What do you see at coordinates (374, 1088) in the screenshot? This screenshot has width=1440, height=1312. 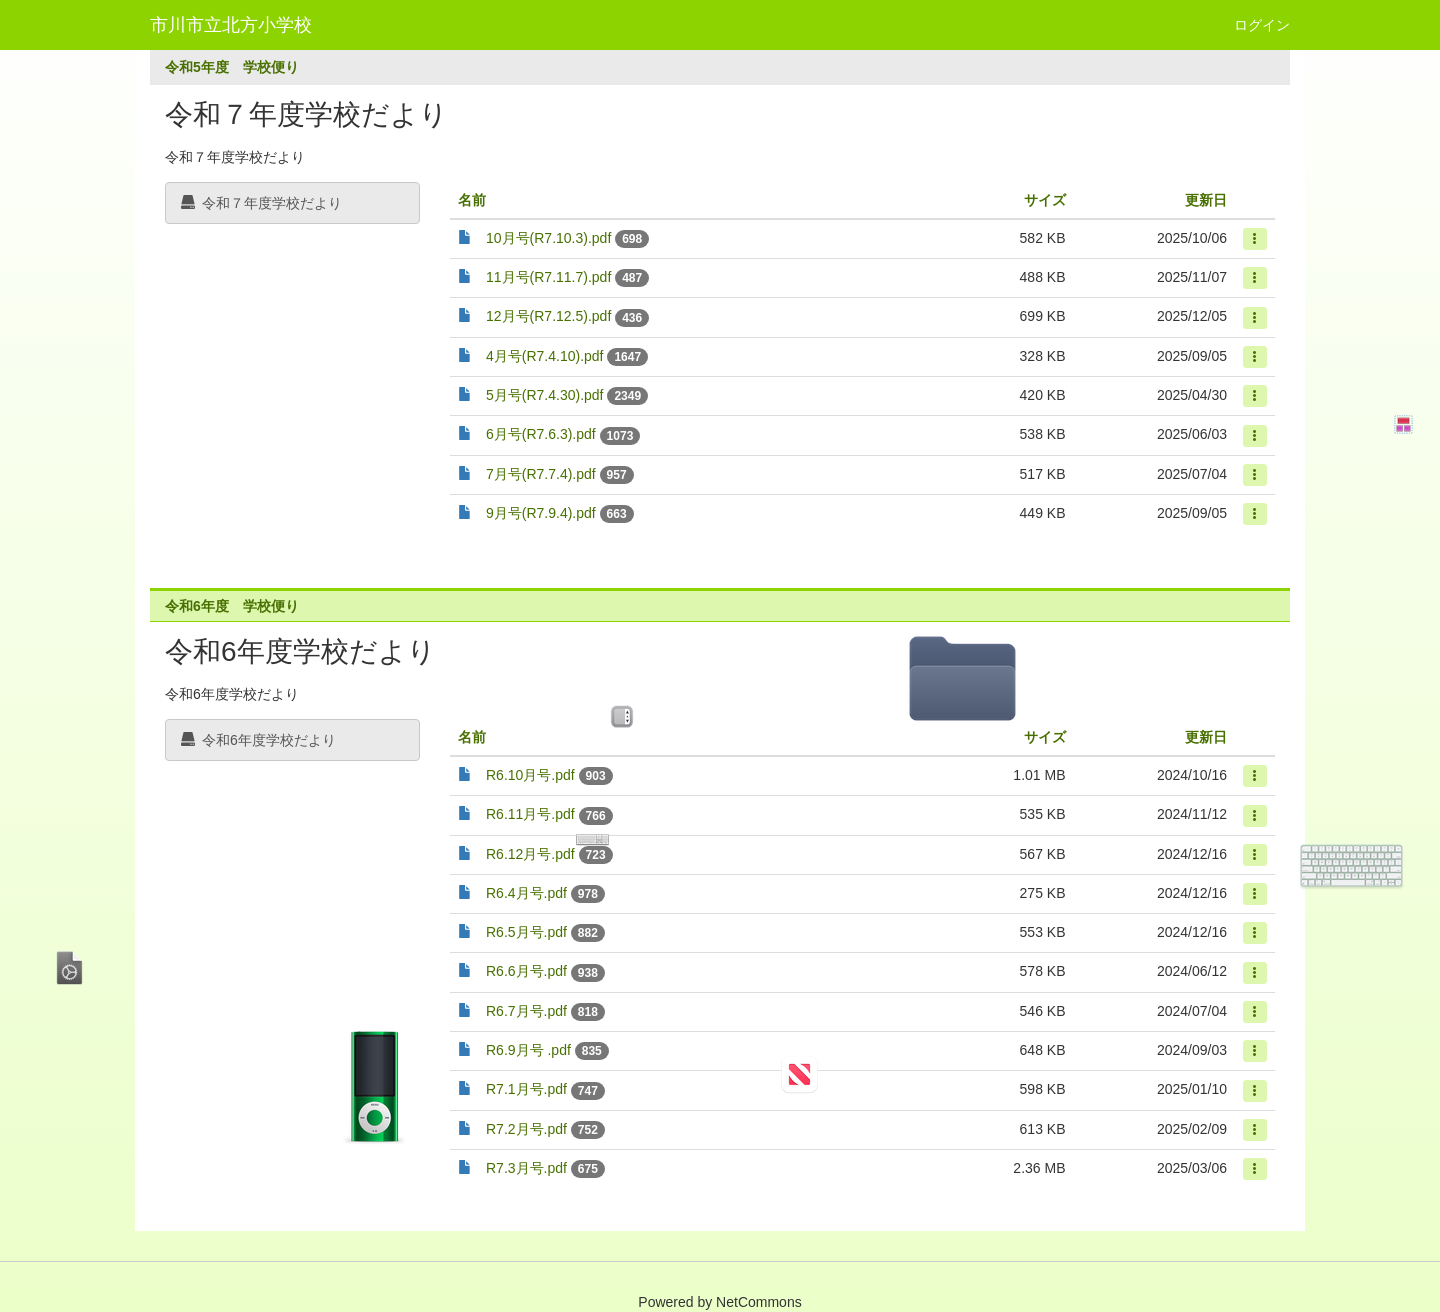 I see `iPod nano device in green` at bounding box center [374, 1088].